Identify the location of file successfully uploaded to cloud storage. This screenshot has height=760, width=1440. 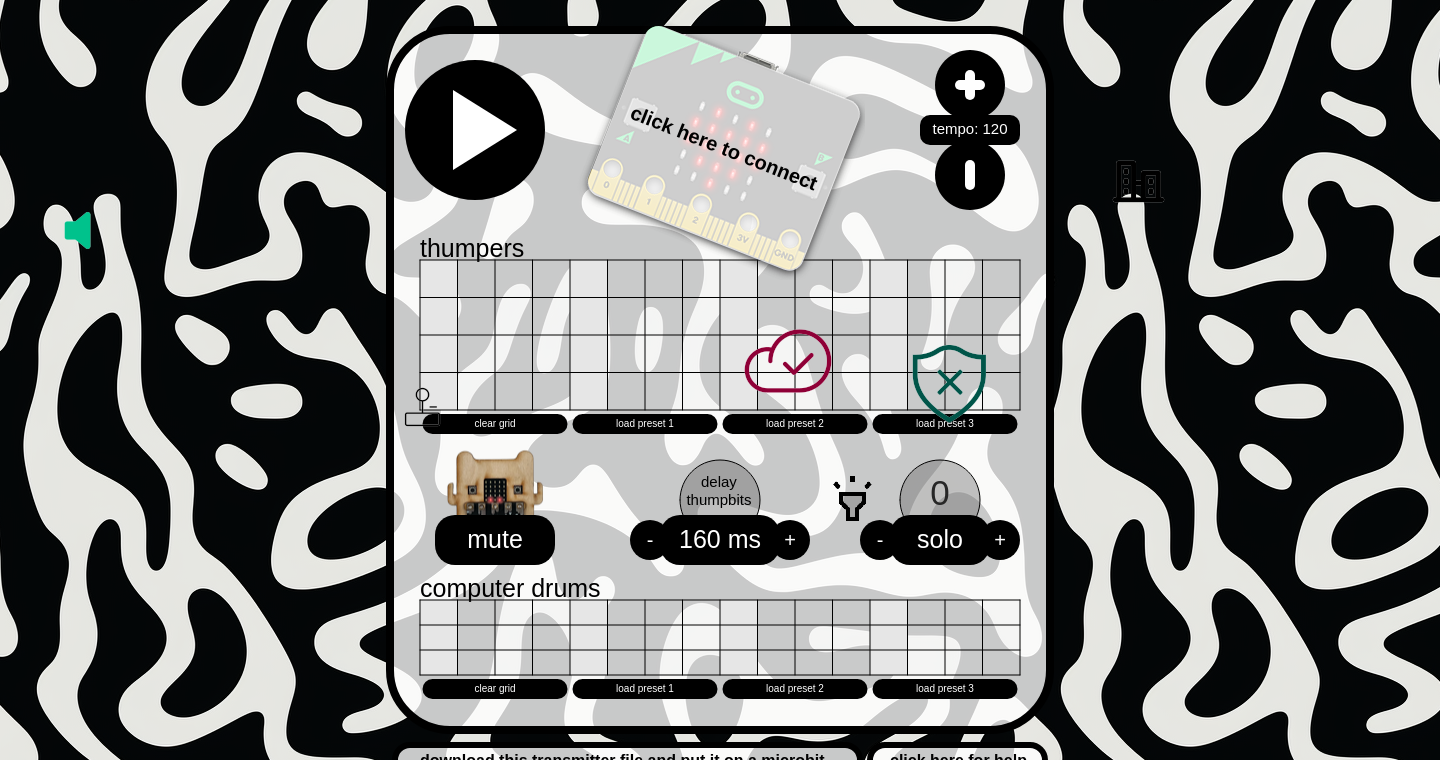
(788, 361).